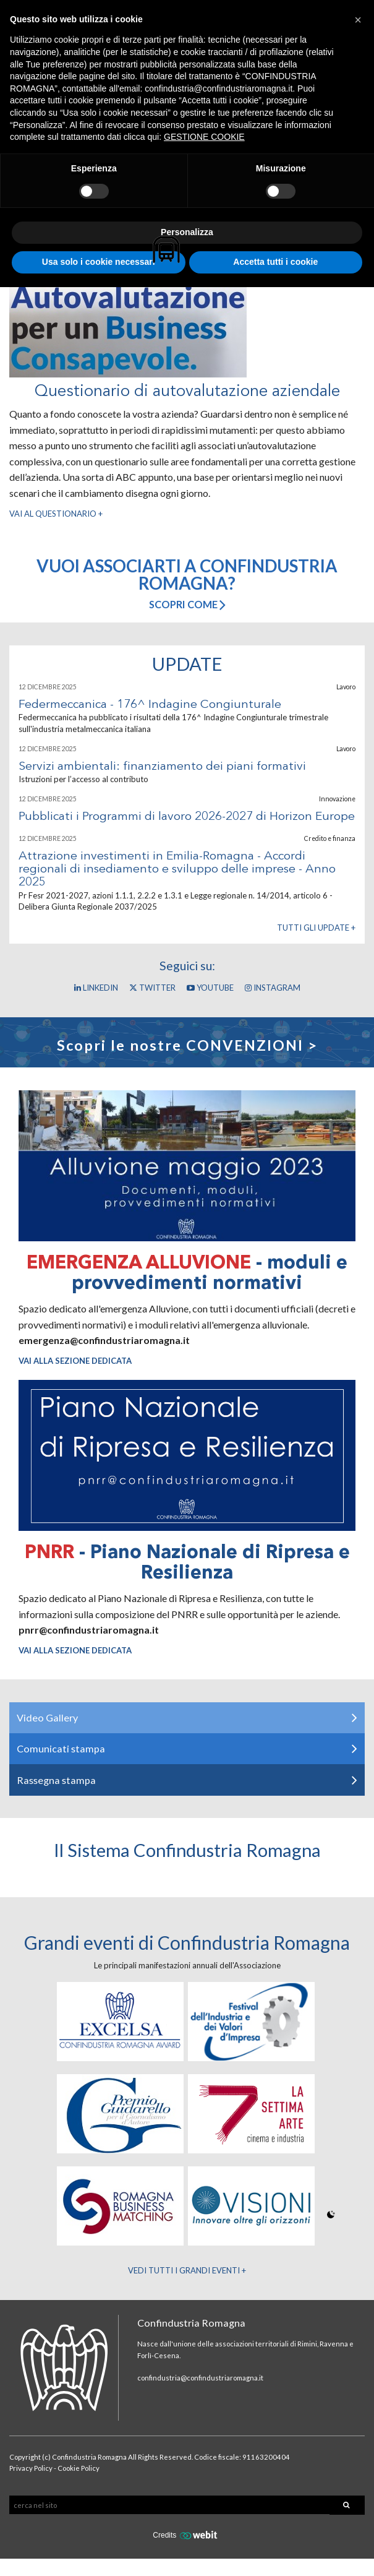 Image resolution: width=374 pixels, height=2576 pixels. Describe the element at coordinates (331, 2215) in the screenshot. I see `toggle dark mode or night theme` at that location.